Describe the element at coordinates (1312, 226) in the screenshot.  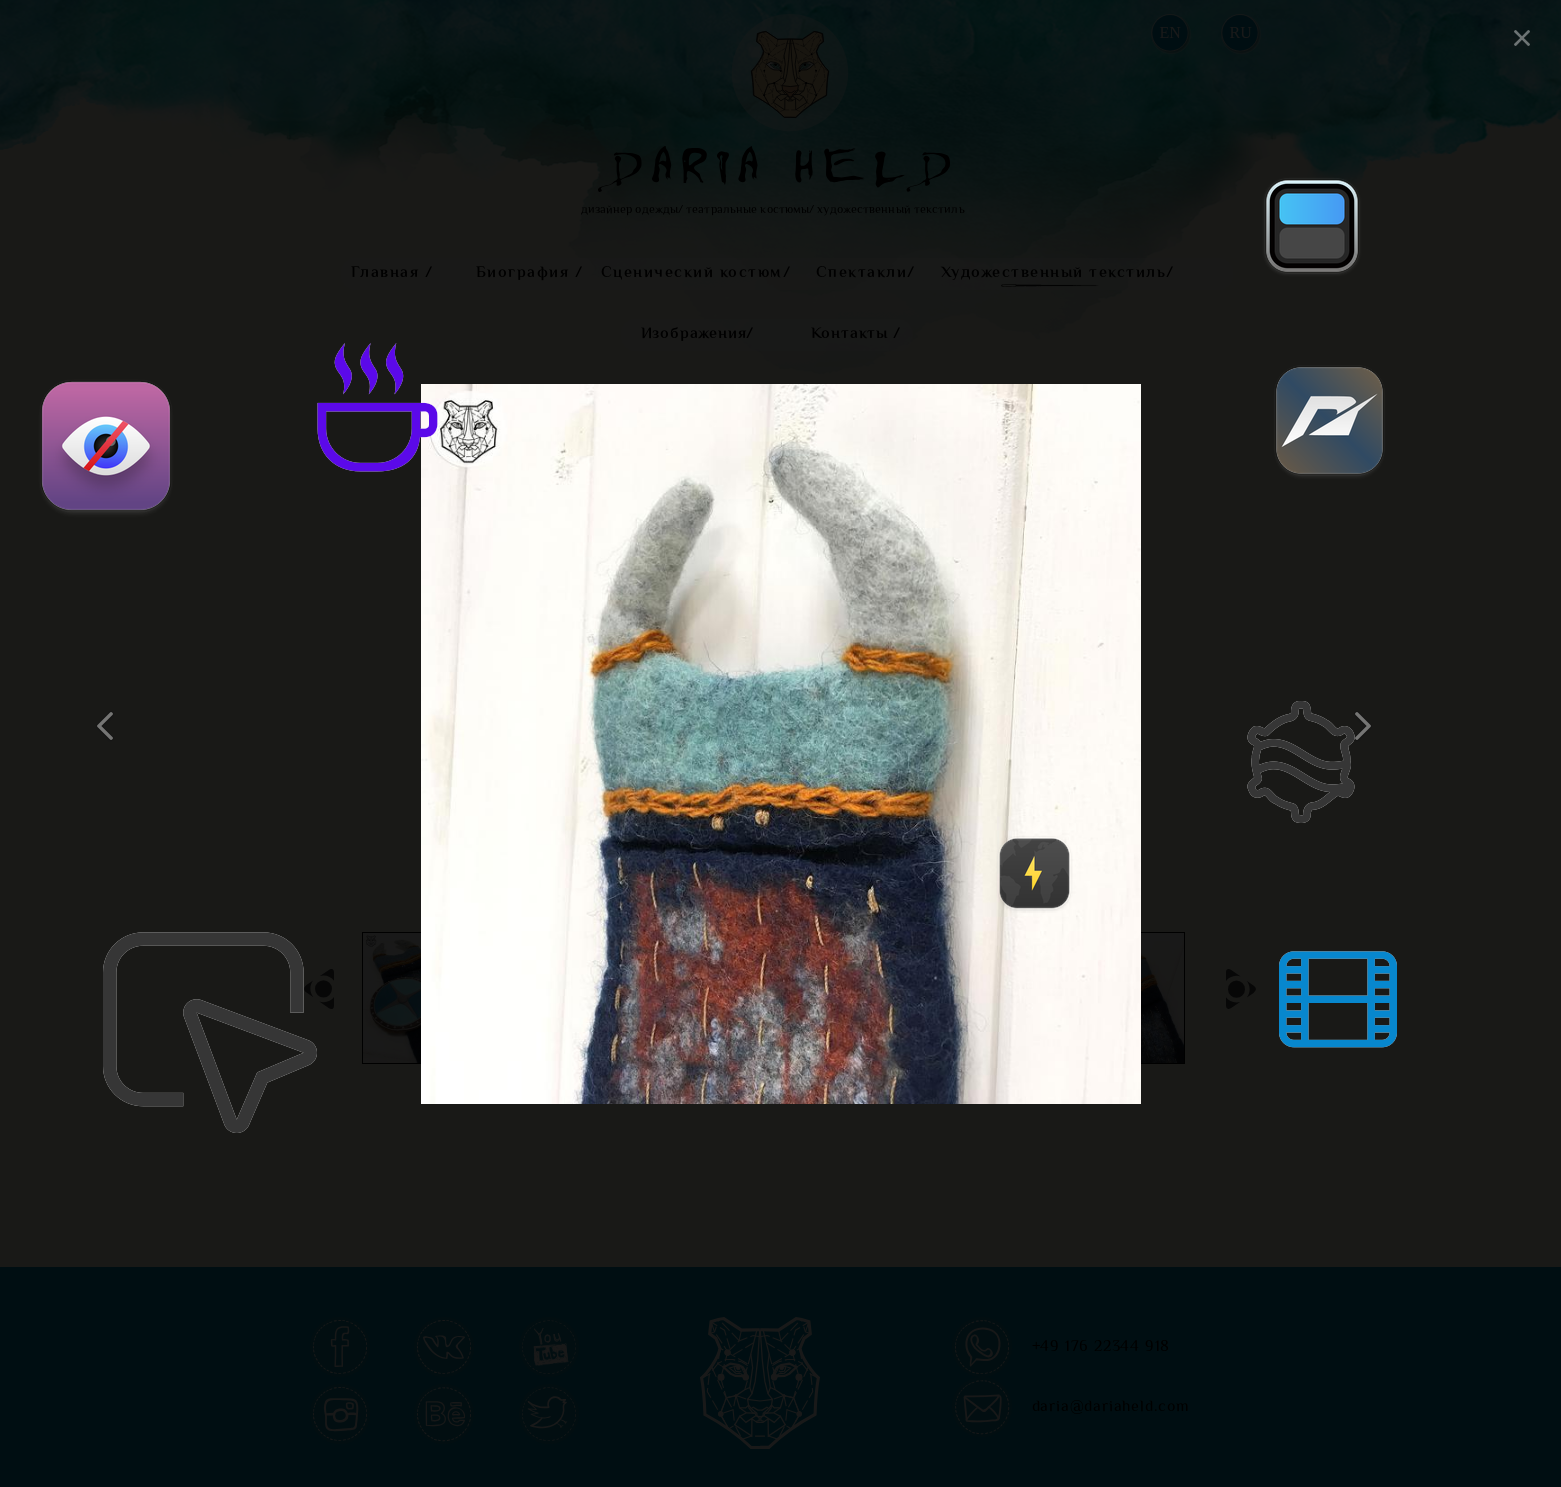
I see `open desktop activities preferences` at that location.